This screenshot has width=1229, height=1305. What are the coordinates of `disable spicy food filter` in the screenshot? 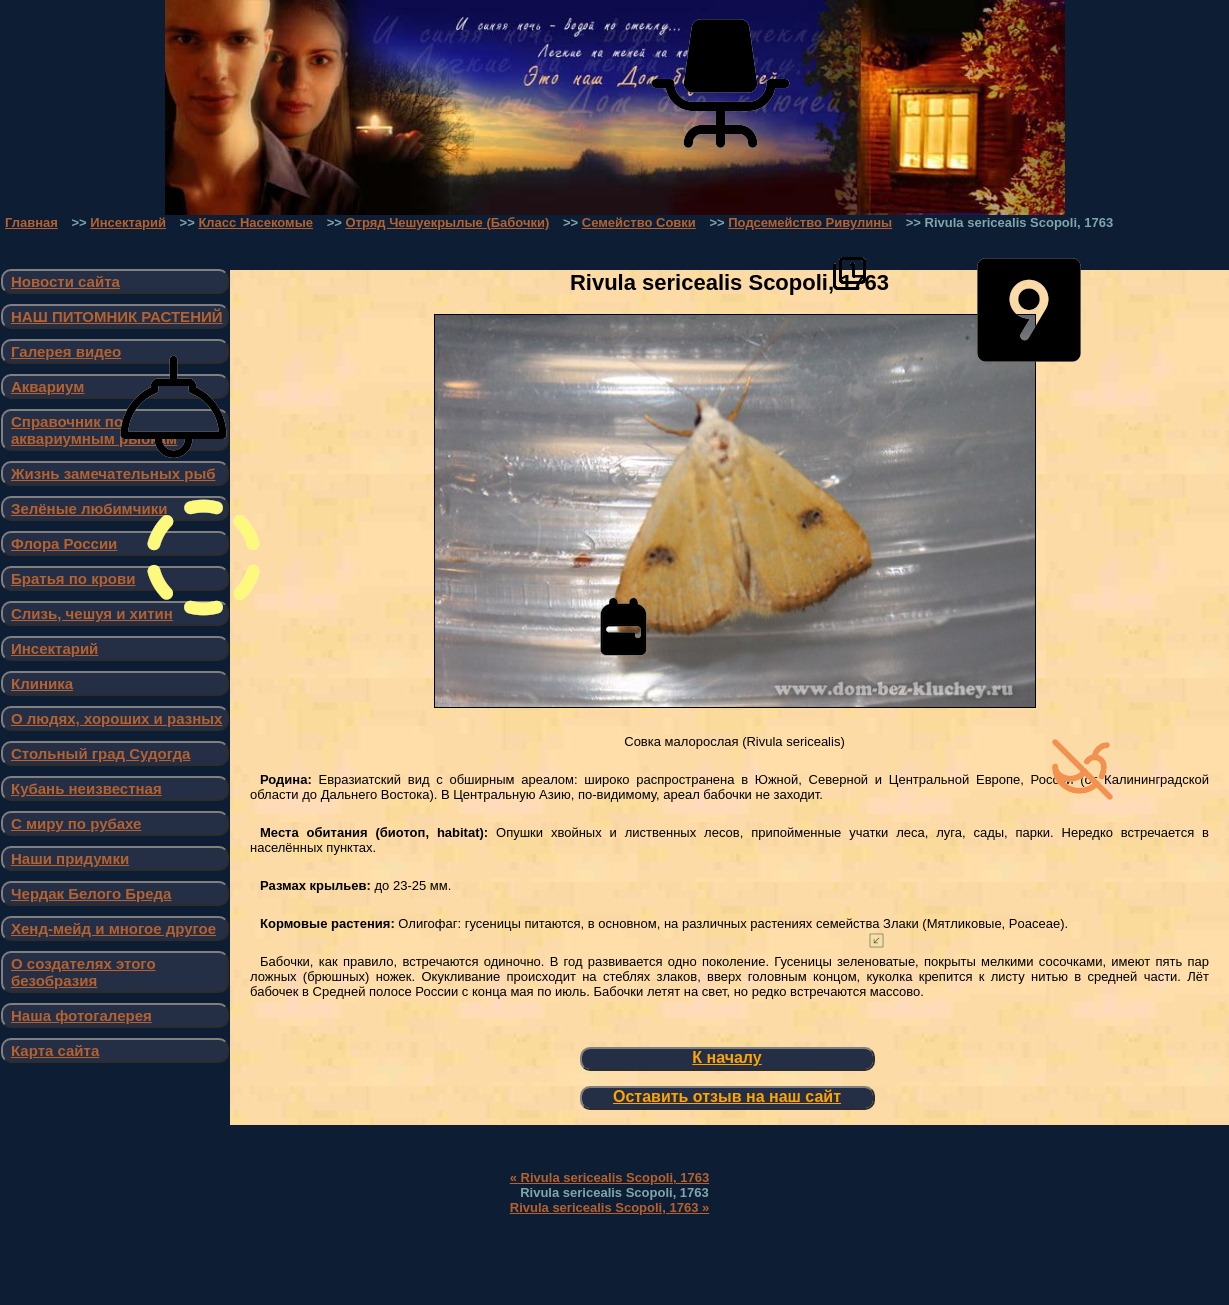 It's located at (1082, 769).